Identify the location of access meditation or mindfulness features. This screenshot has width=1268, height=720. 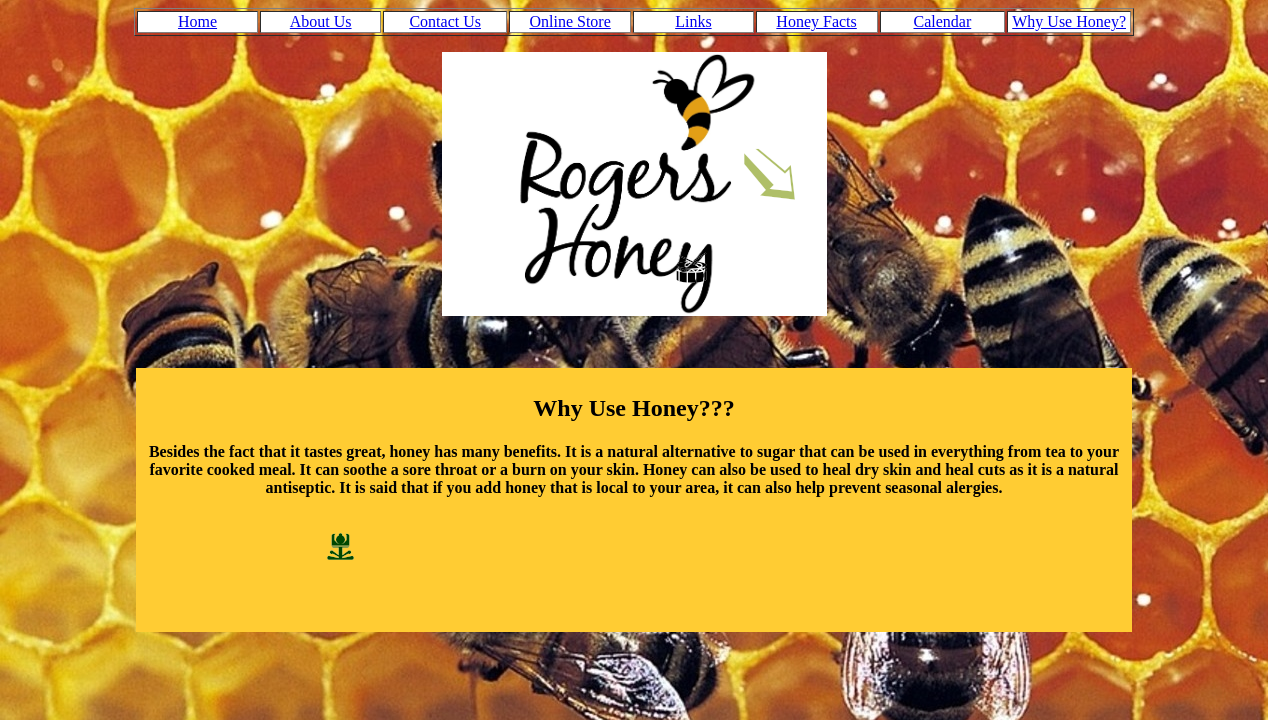
(340, 546).